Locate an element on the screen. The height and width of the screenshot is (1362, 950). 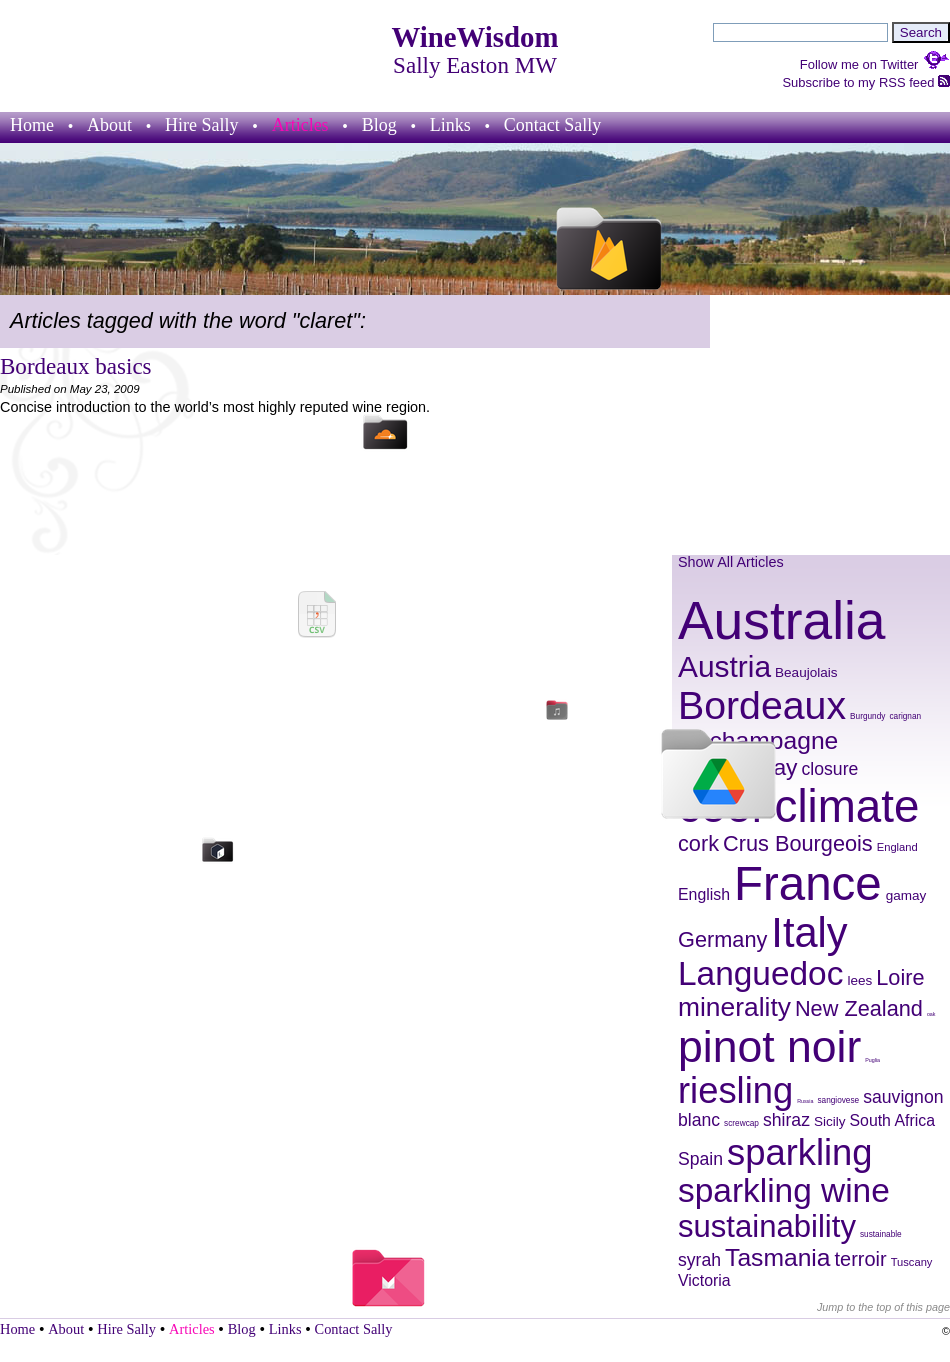
open a CSV spreadsheet file is located at coordinates (317, 614).